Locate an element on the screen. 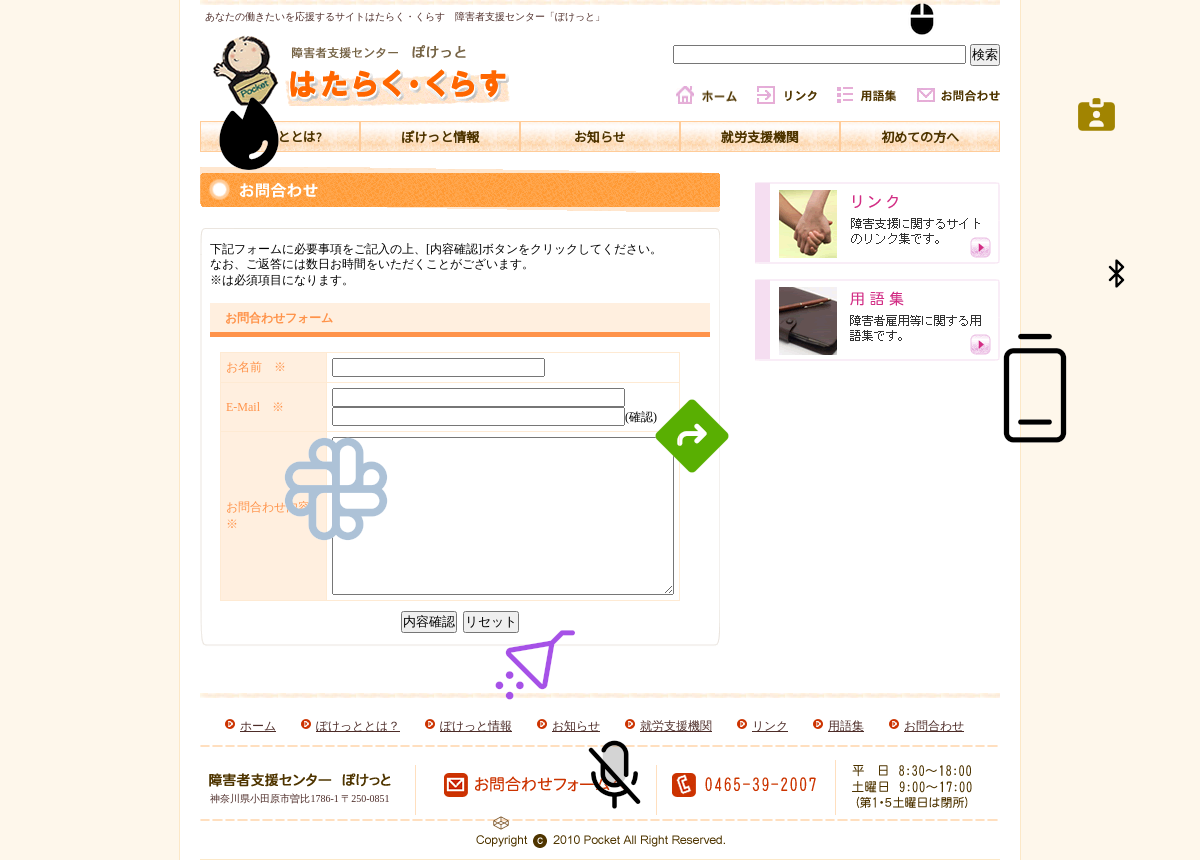 The height and width of the screenshot is (860, 1200). mouse settings or preferences is located at coordinates (922, 19).